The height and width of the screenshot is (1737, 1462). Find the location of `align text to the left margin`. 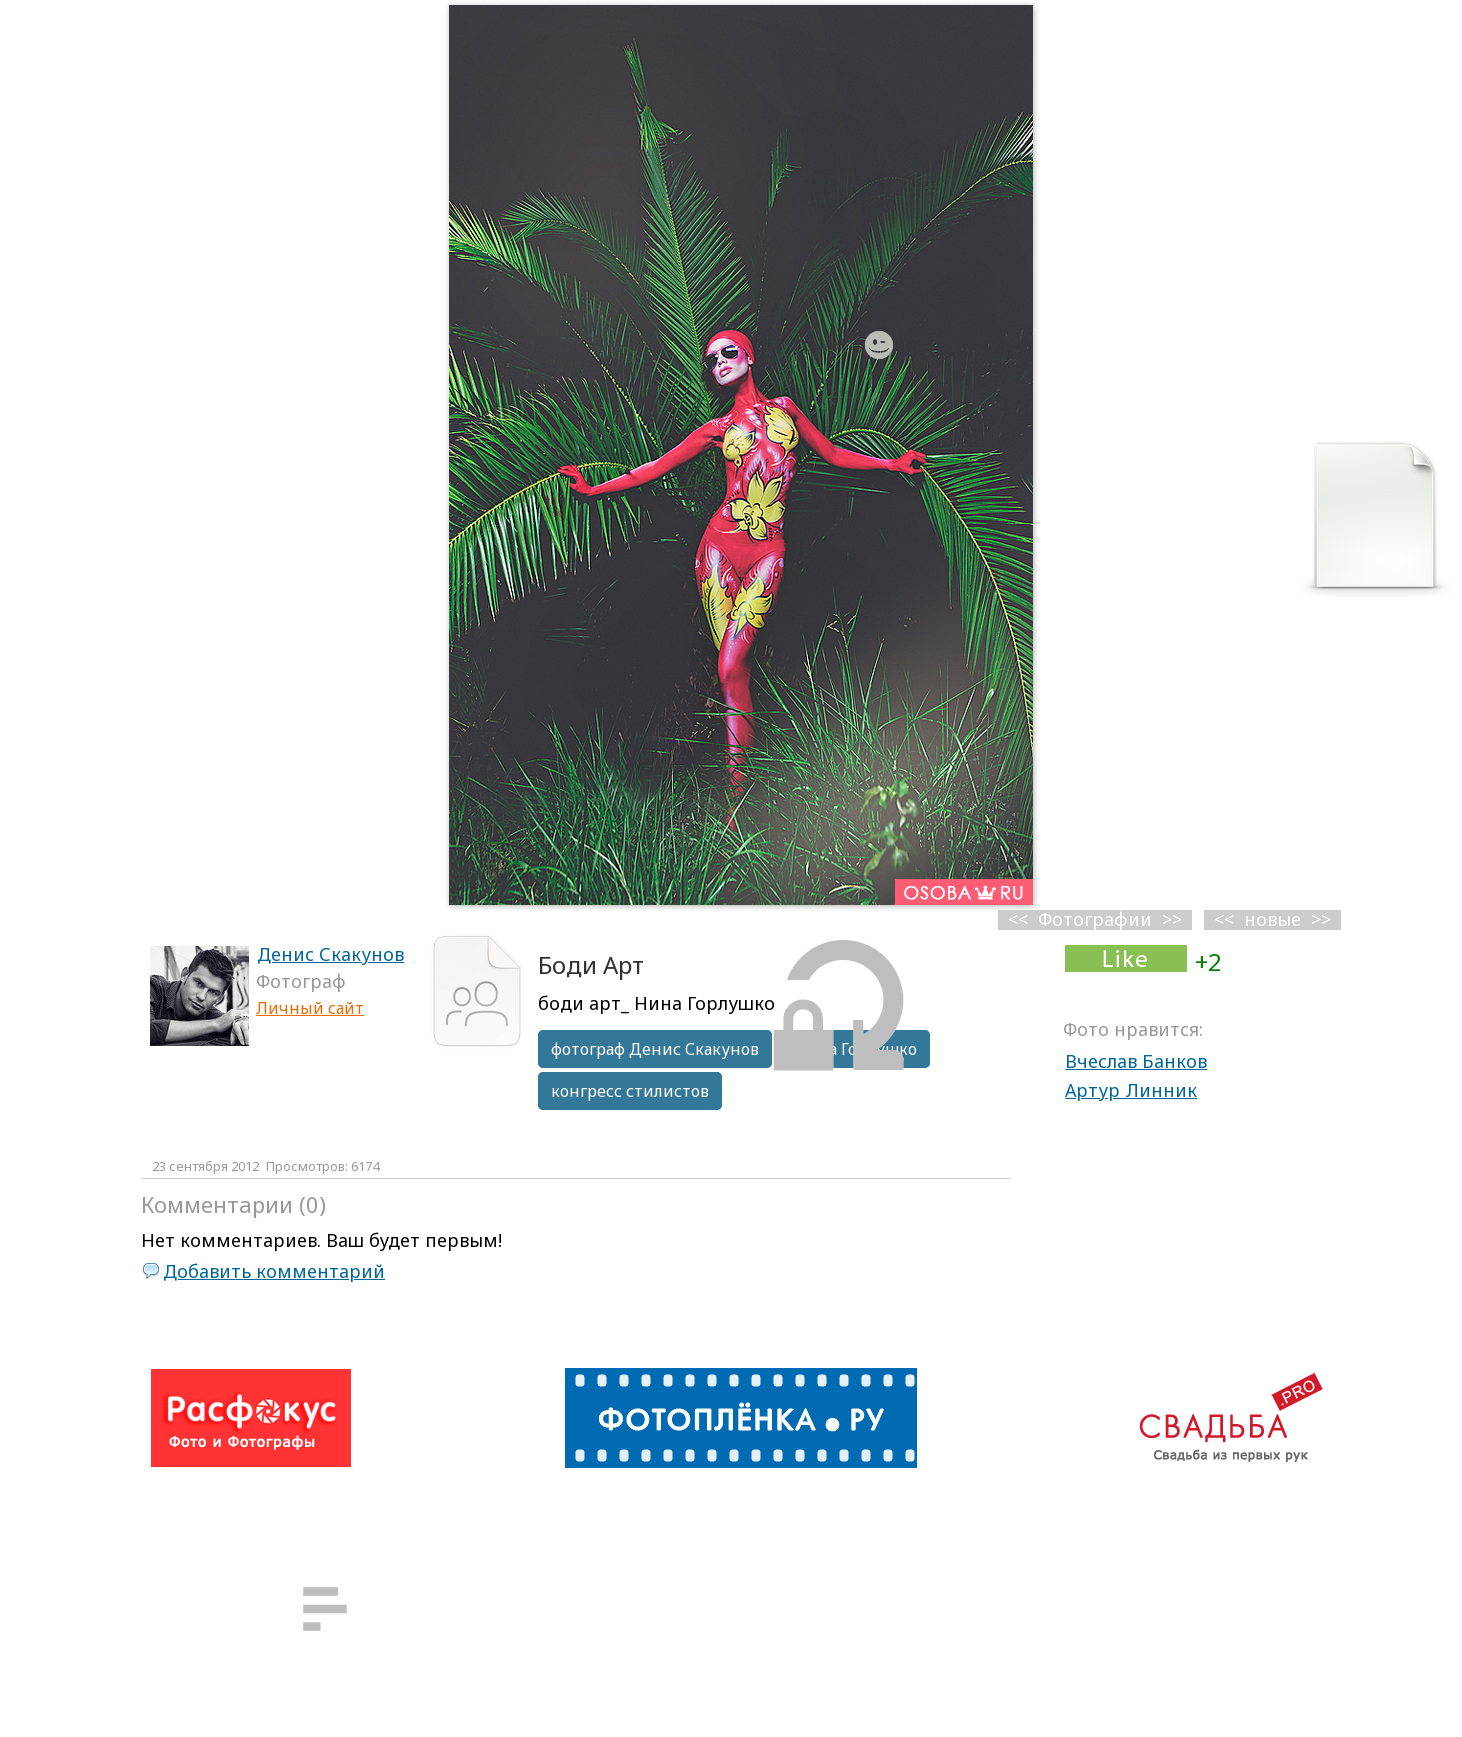

align text to the left margin is located at coordinates (325, 1609).